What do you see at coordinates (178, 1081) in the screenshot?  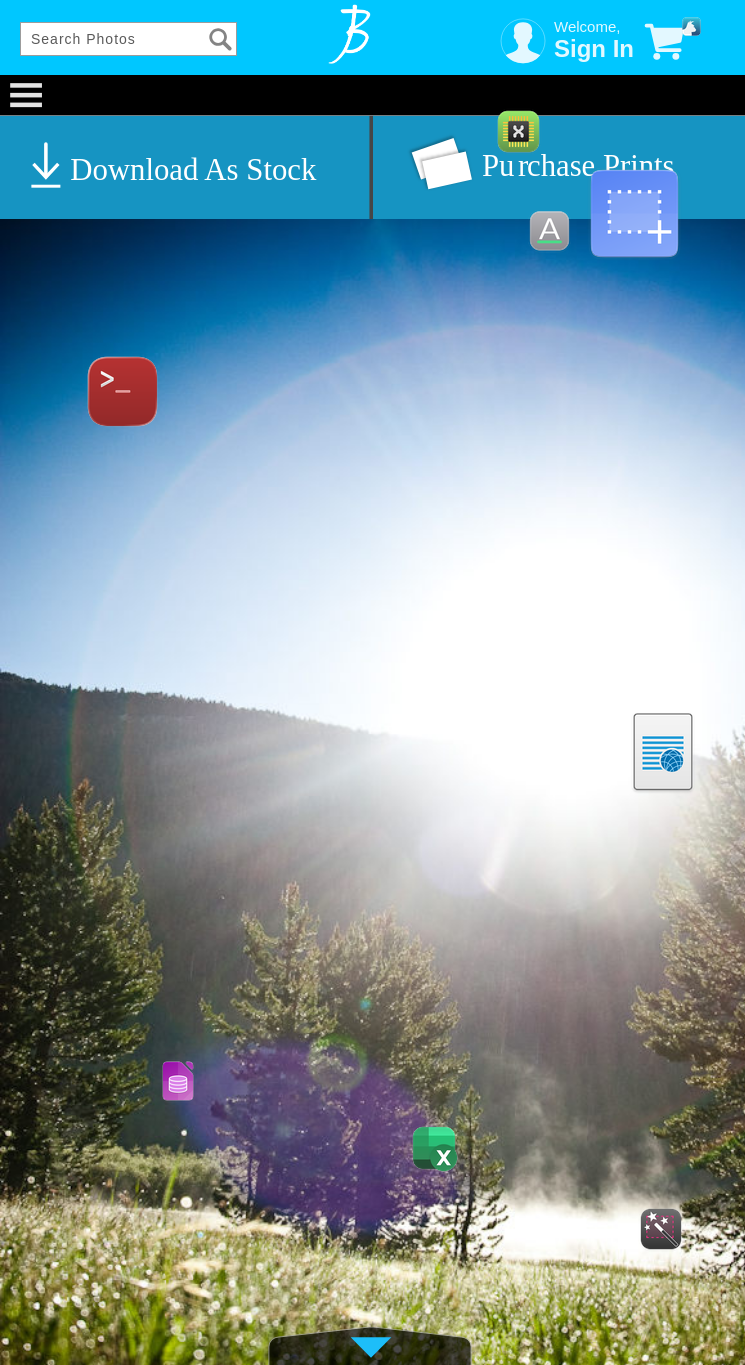 I see `open libreoffice base database application` at bounding box center [178, 1081].